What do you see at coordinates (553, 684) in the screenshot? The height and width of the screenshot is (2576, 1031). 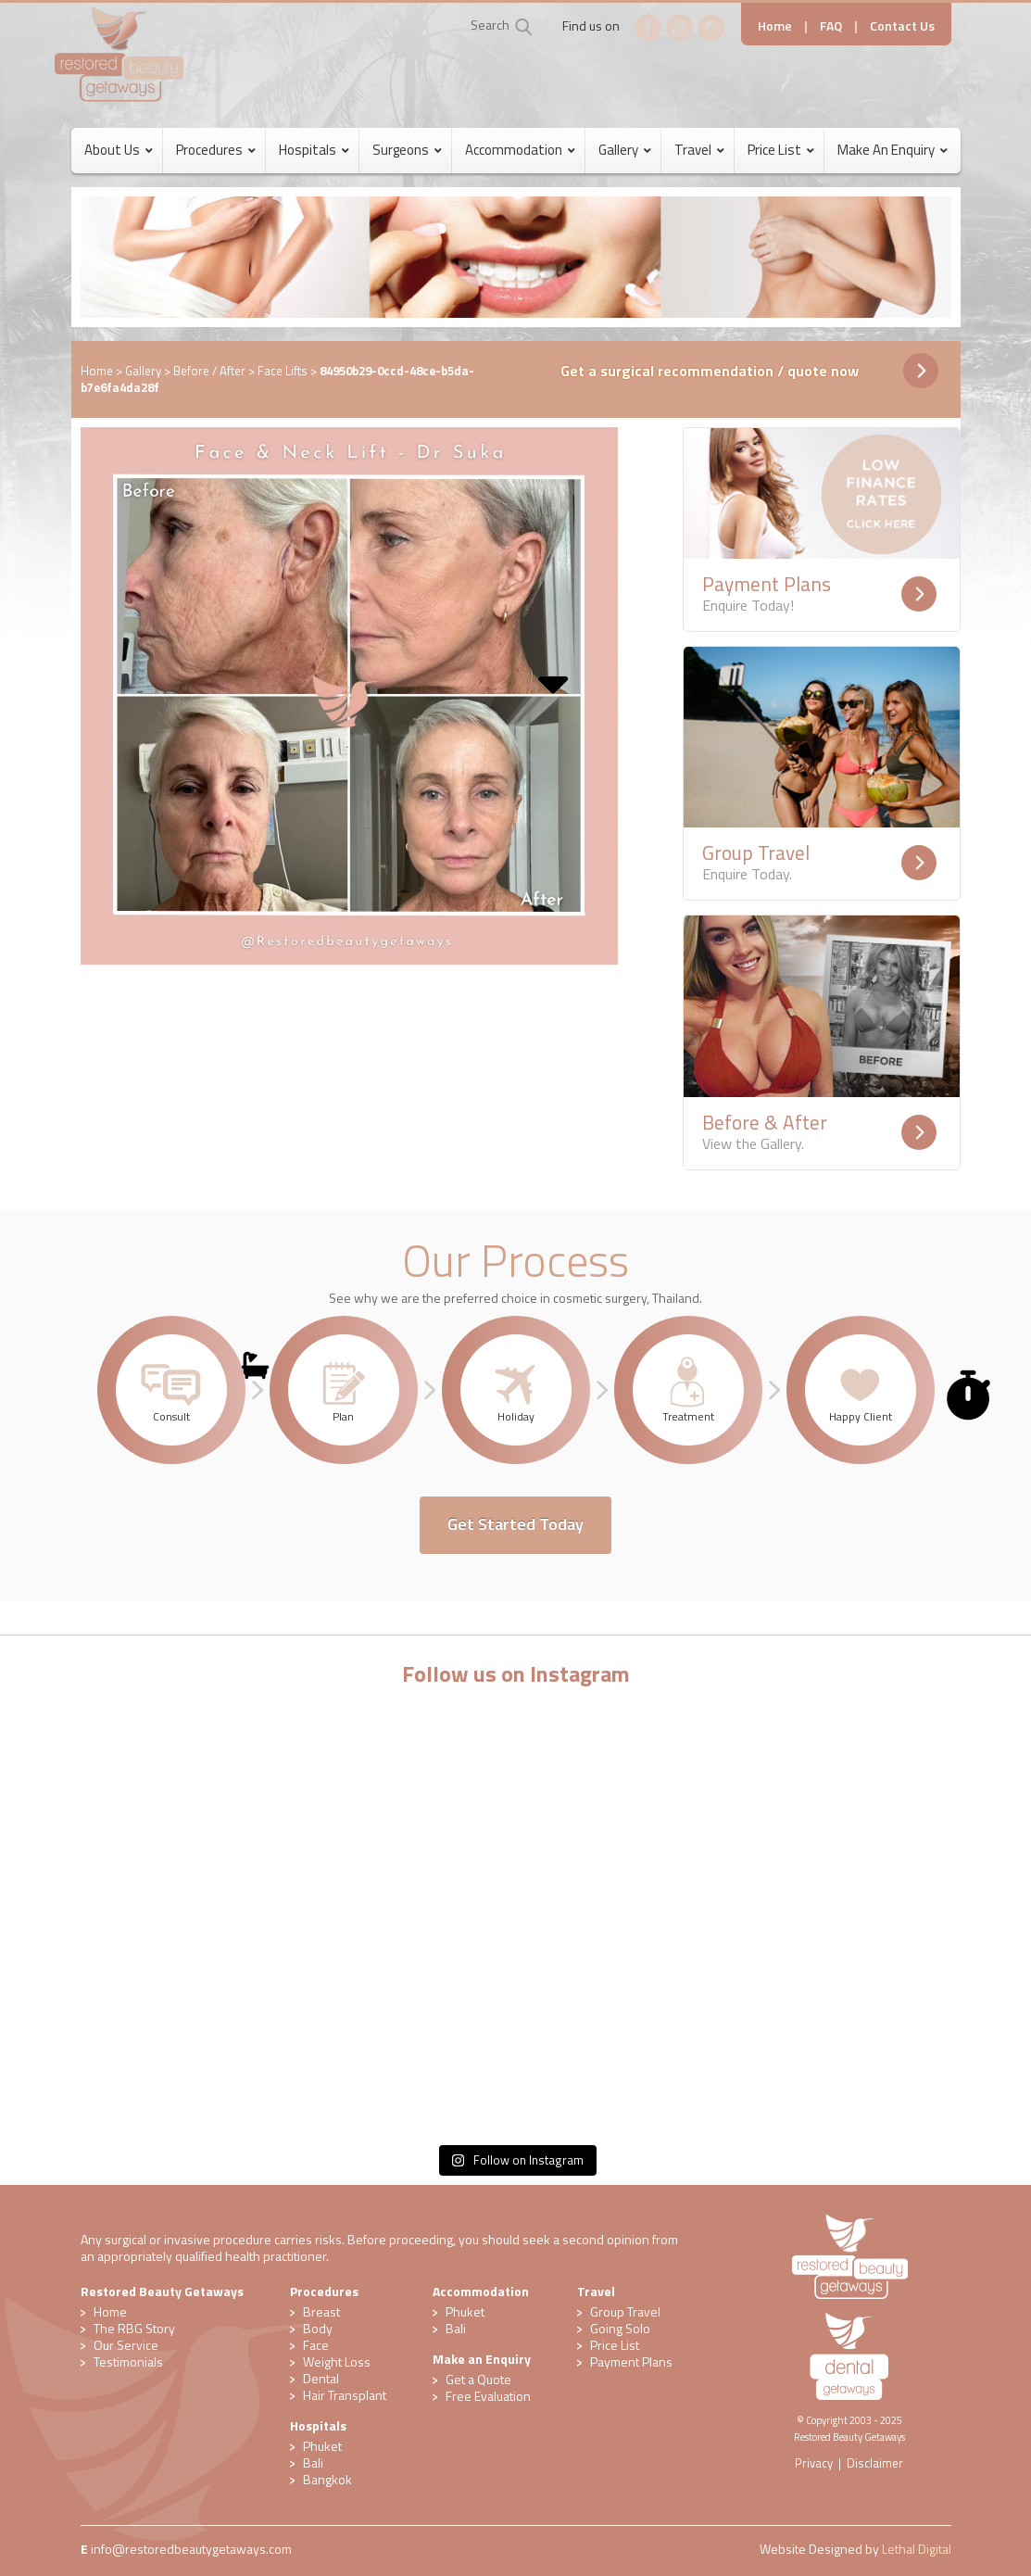 I see `expand a dropdown menu` at bounding box center [553, 684].